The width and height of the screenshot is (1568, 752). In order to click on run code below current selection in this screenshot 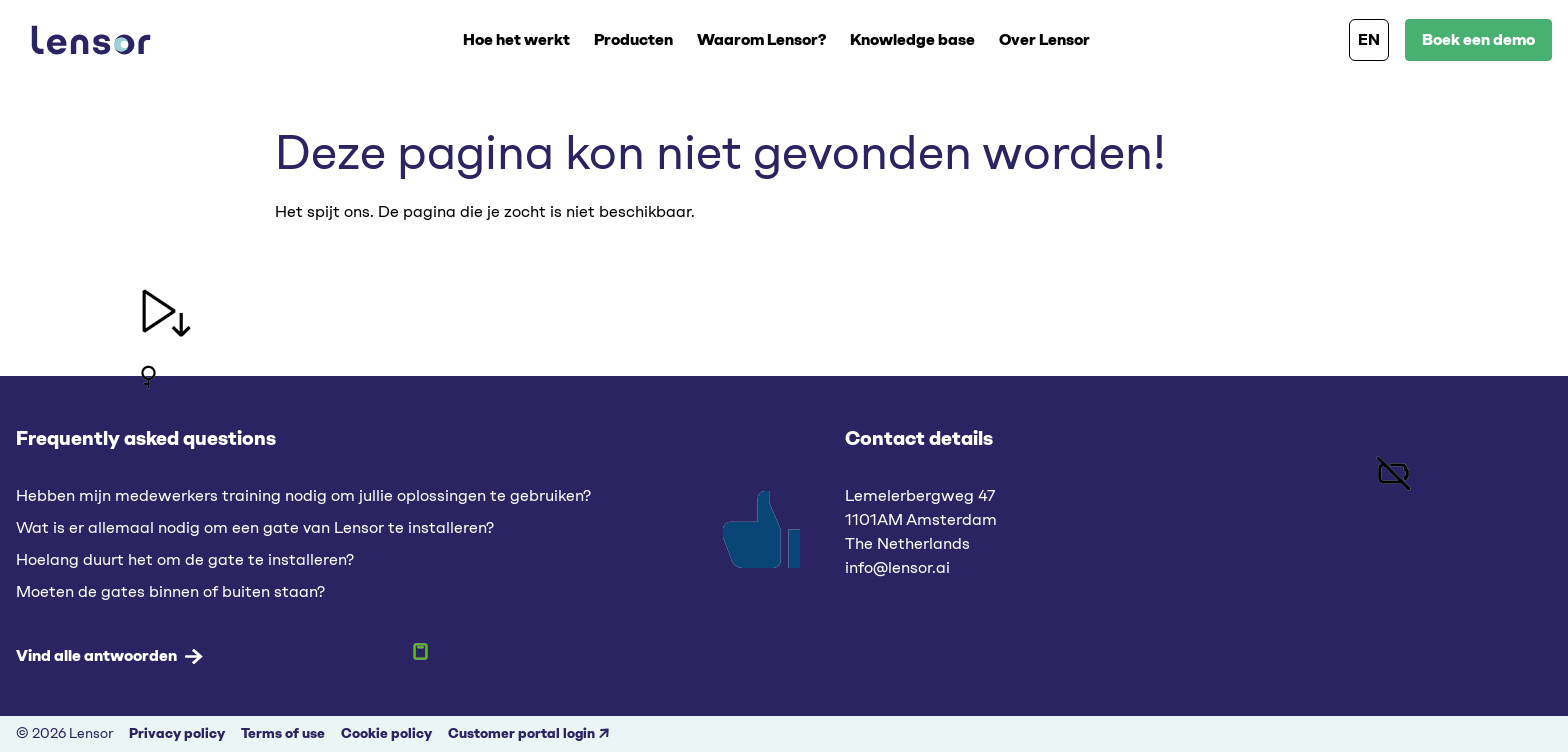, I will do `click(166, 313)`.